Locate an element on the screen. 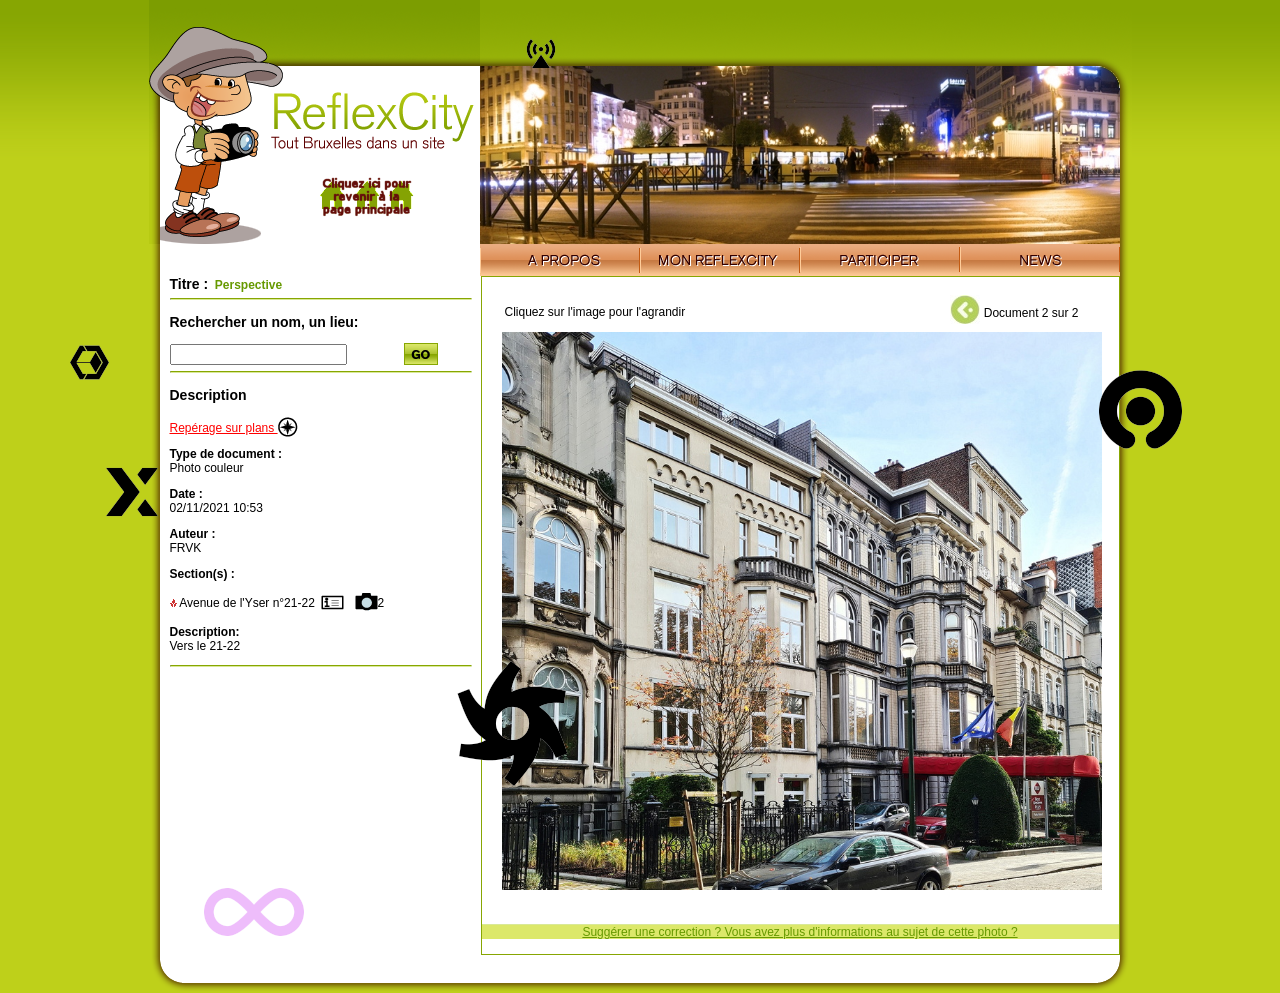 This screenshot has width=1280, height=993. open the gojek app is located at coordinates (1140, 409).